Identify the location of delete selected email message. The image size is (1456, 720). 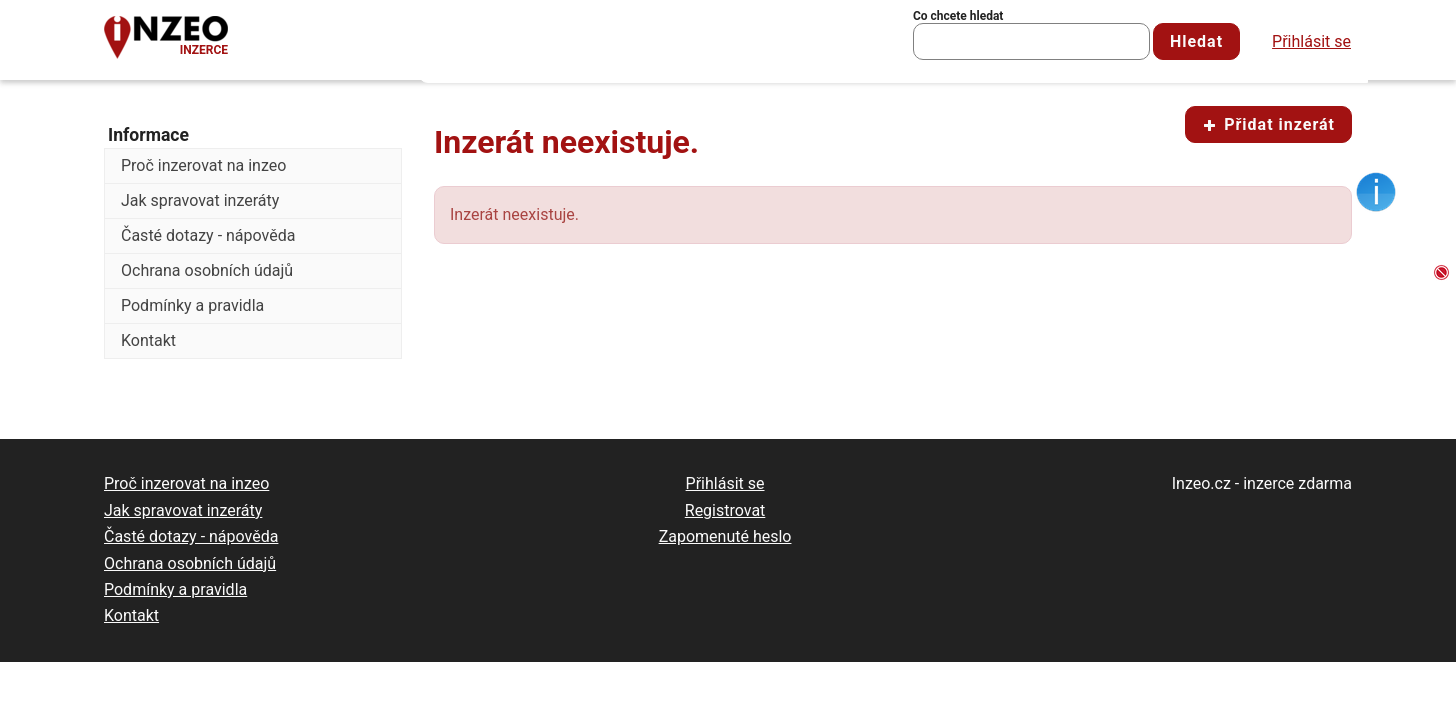
(1441, 272).